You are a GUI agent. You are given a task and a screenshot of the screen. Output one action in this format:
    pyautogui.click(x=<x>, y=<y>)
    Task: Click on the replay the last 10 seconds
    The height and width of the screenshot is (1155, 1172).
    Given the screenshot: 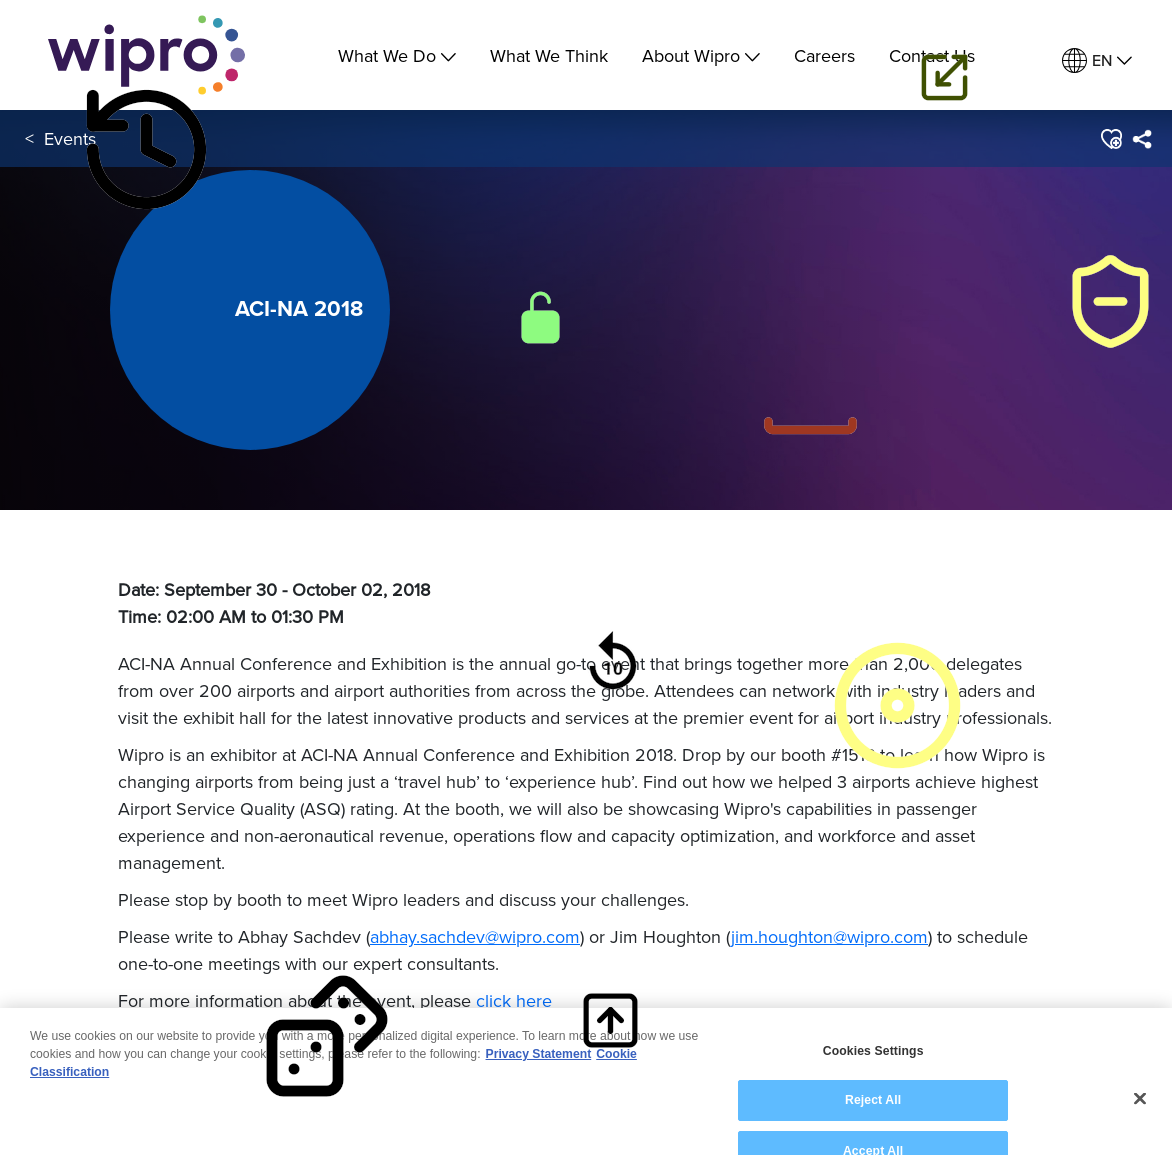 What is the action you would take?
    pyautogui.click(x=613, y=663)
    